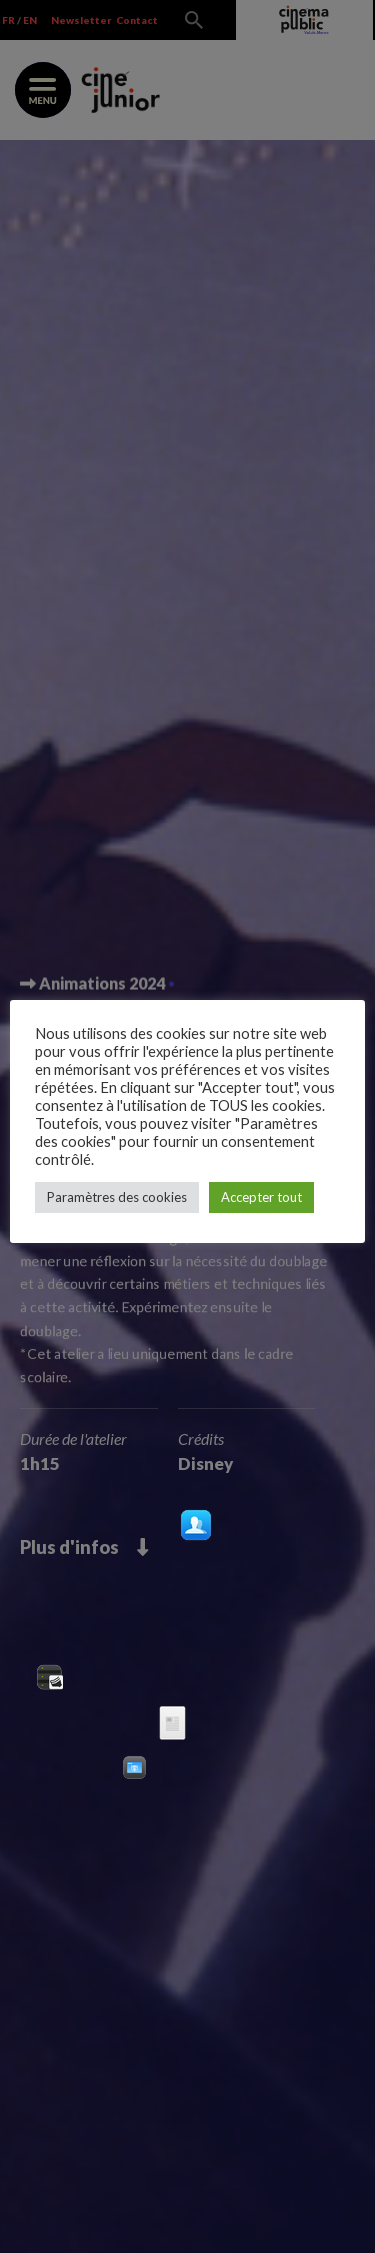 The image size is (375, 2253). I want to click on configure kerberos authentication settings for network servers, so click(49, 1677).